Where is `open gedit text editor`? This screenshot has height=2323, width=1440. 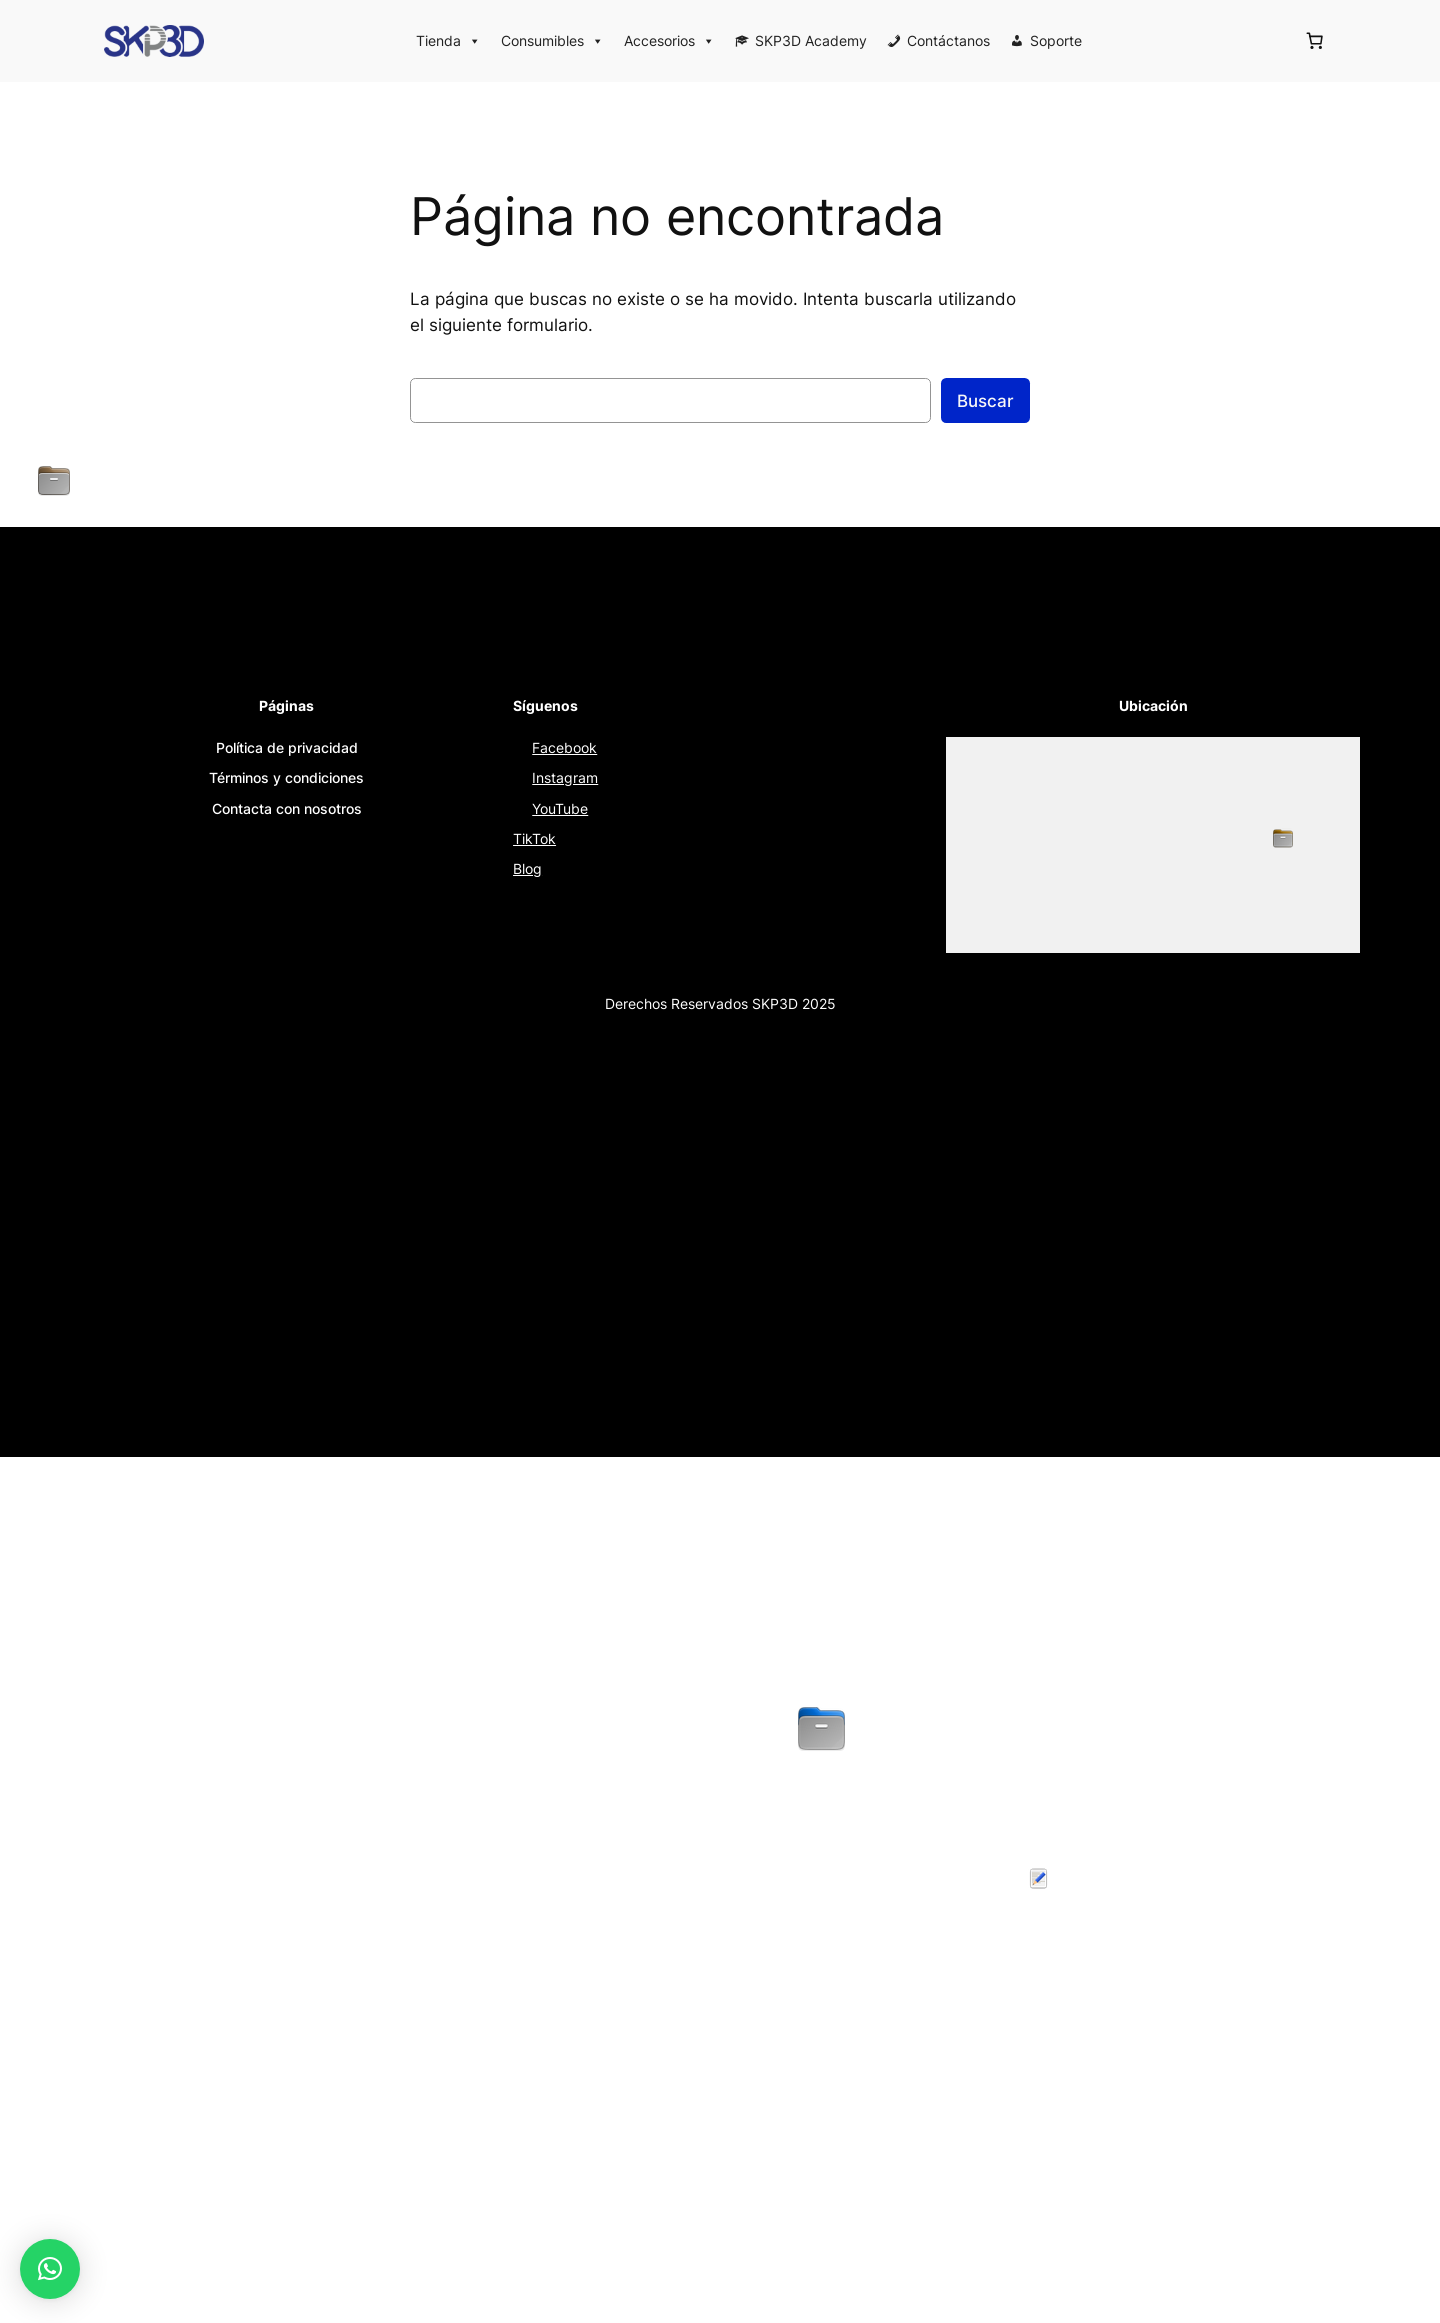
open gedit text editor is located at coordinates (1038, 1878).